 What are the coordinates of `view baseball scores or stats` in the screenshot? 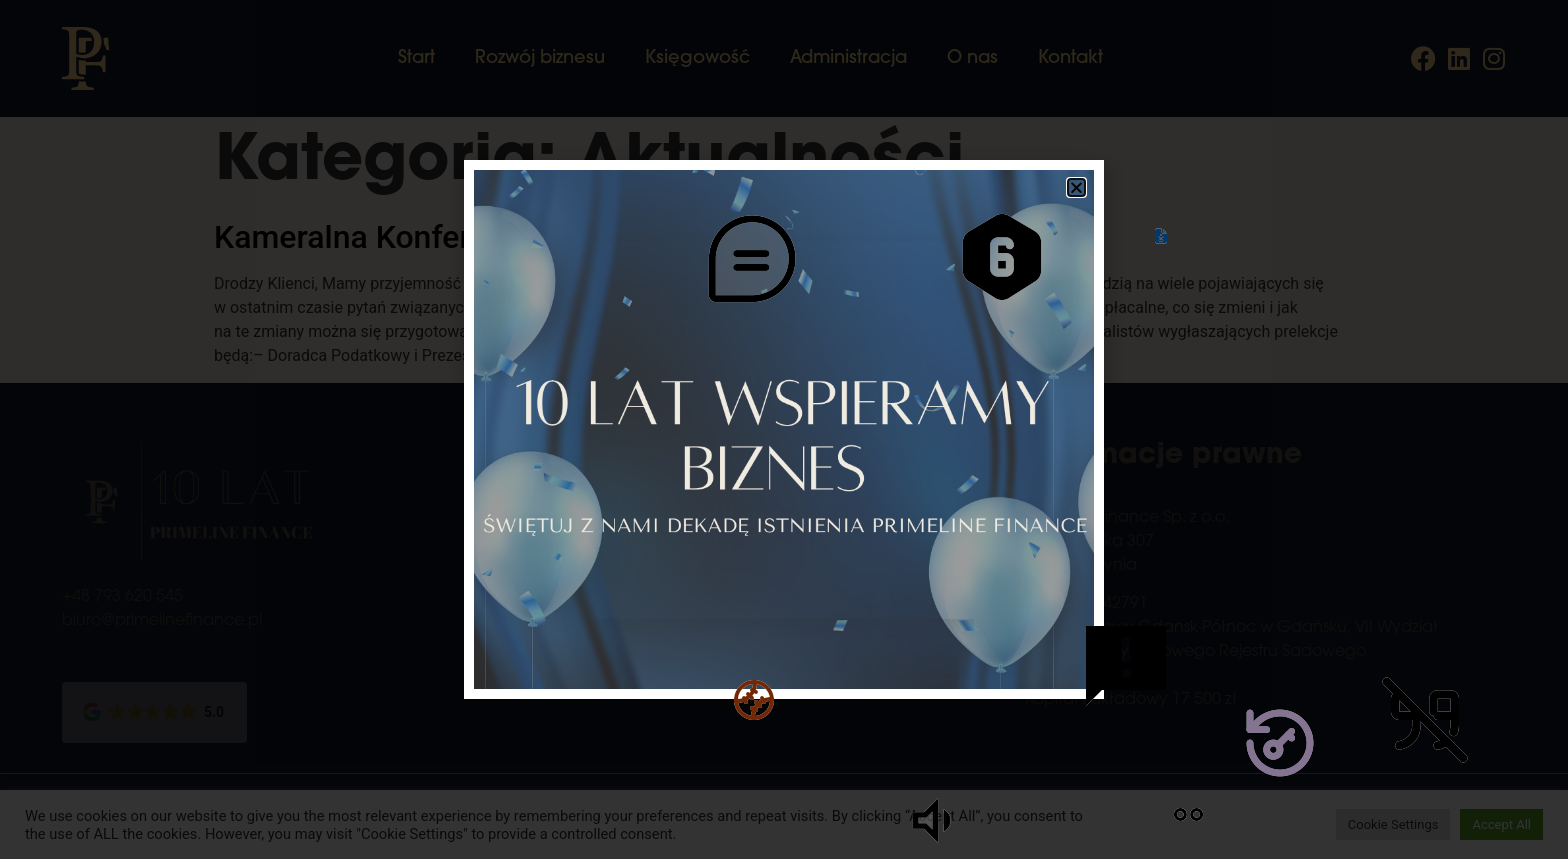 It's located at (754, 700).